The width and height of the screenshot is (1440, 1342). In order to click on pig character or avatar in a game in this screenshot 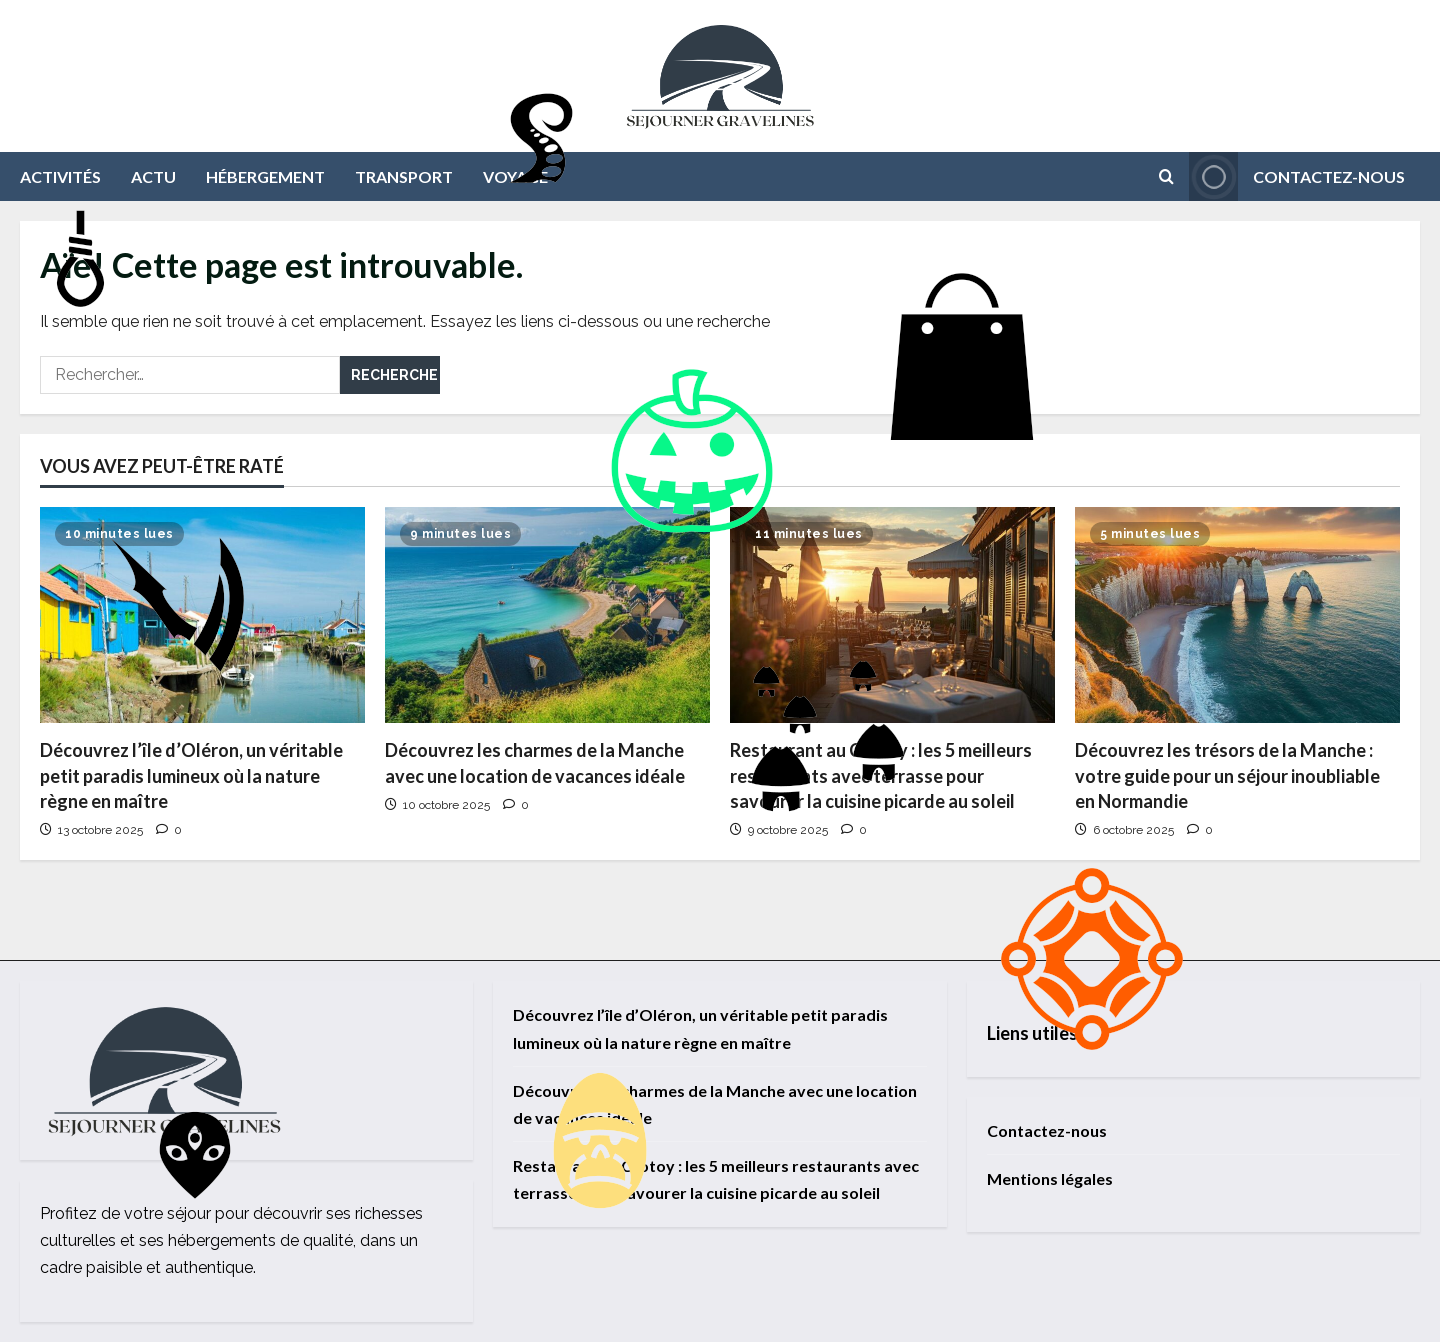, I will do `click(602, 1140)`.